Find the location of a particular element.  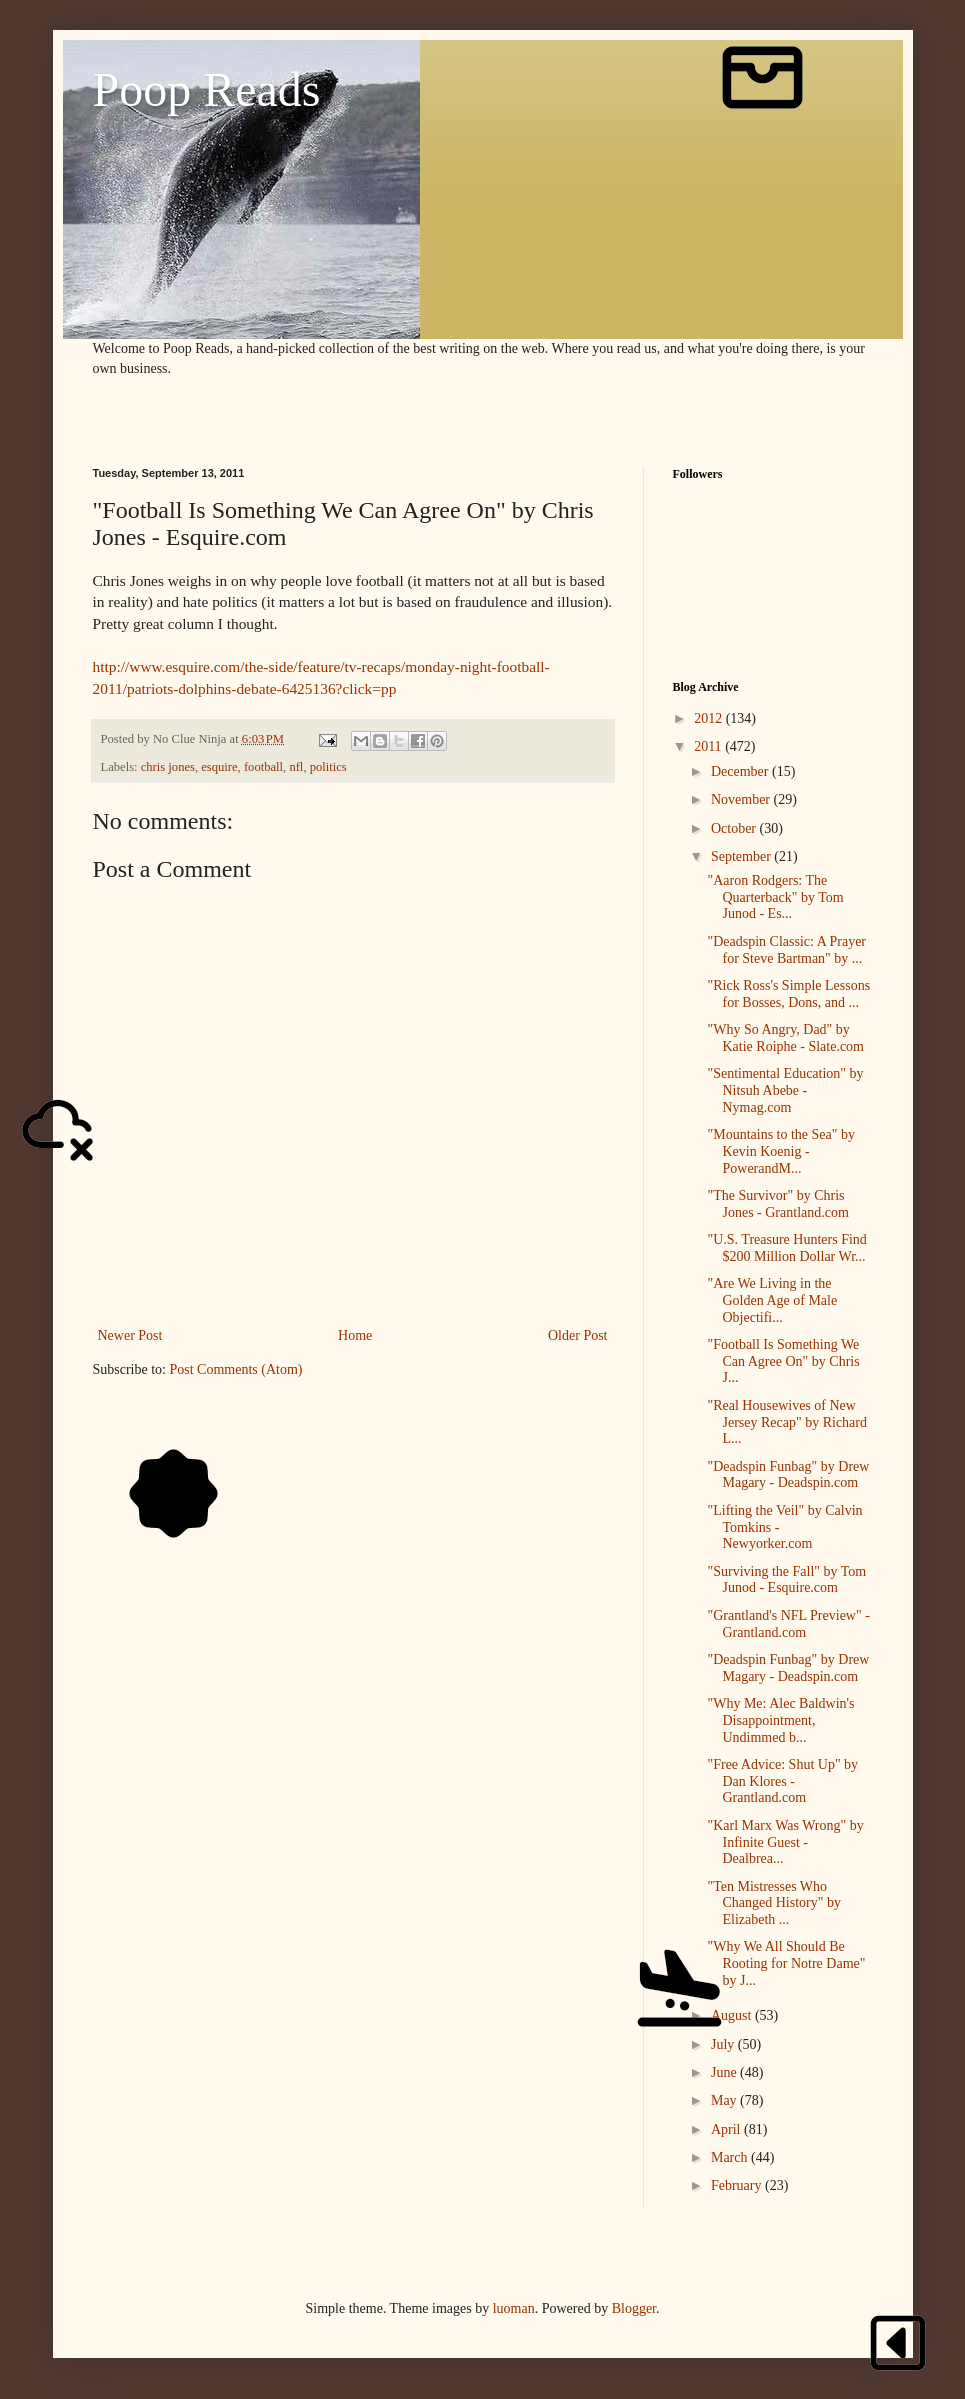

access your wallet or saved payment methods is located at coordinates (762, 77).